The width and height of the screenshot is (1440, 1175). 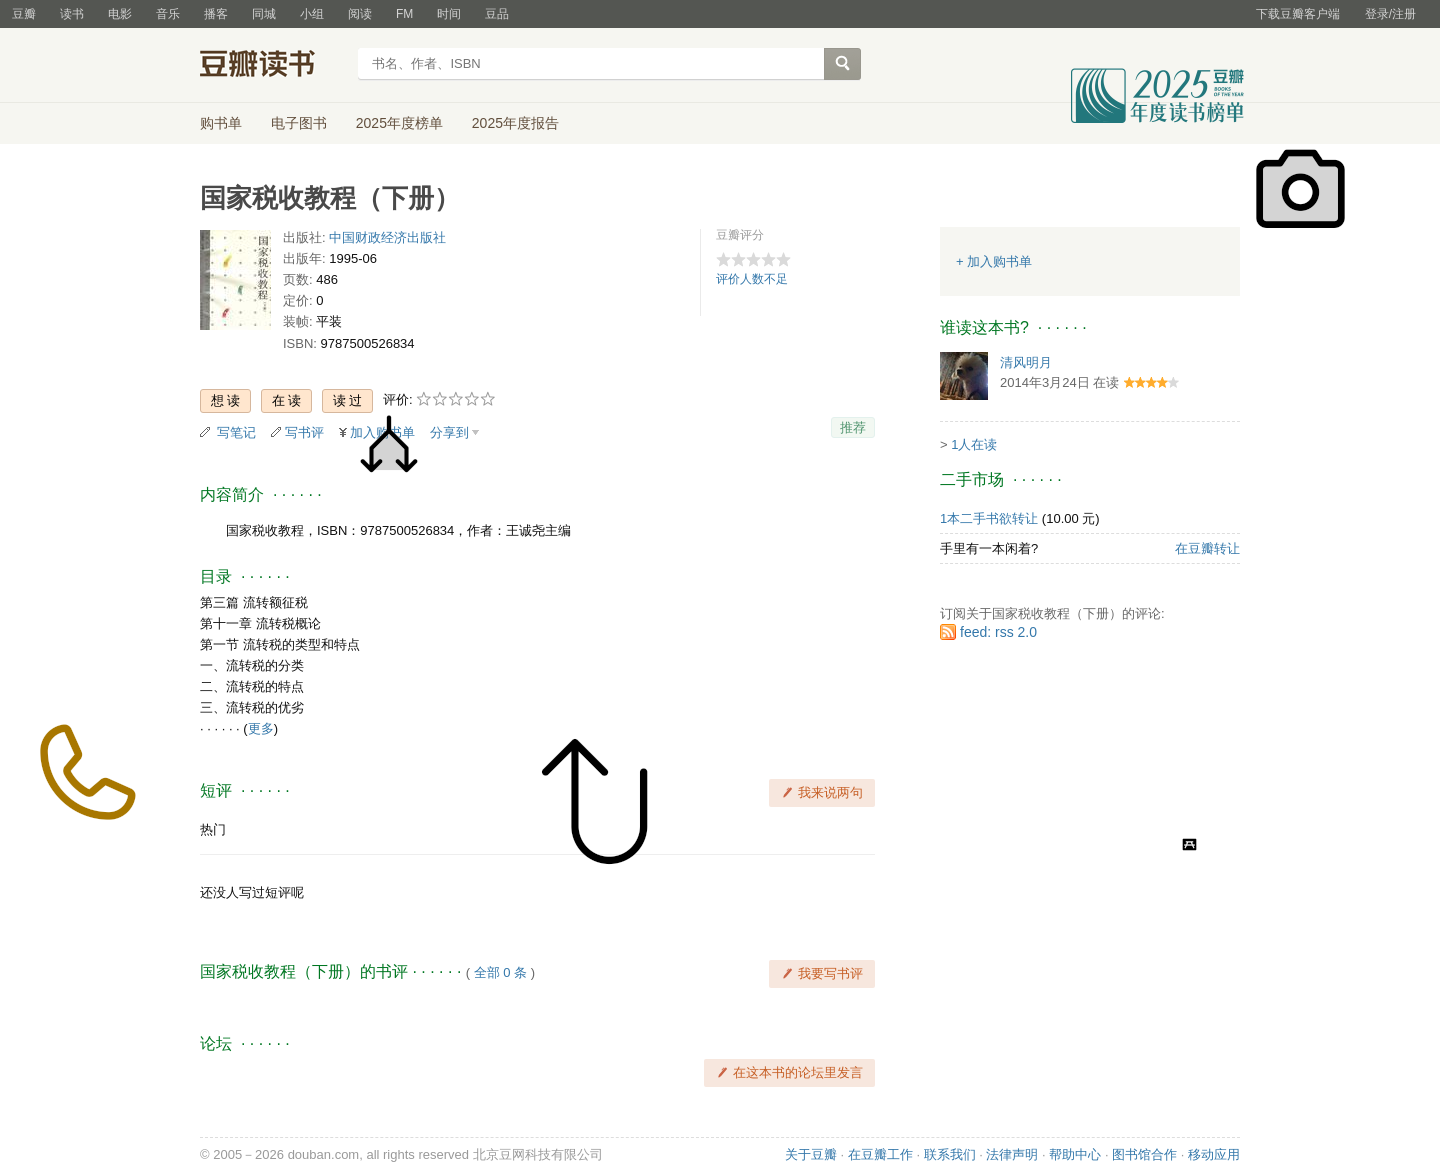 I want to click on take a photo, so click(x=1300, y=190).